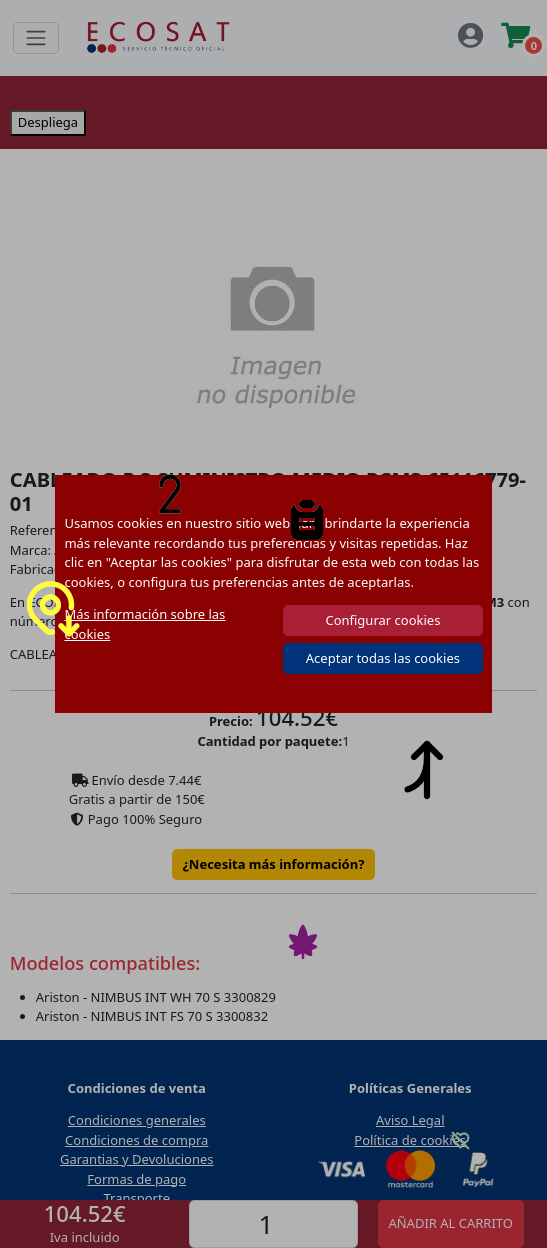 The width and height of the screenshot is (547, 1248). What do you see at coordinates (50, 607) in the screenshot?
I see `drop a pin at current location` at bounding box center [50, 607].